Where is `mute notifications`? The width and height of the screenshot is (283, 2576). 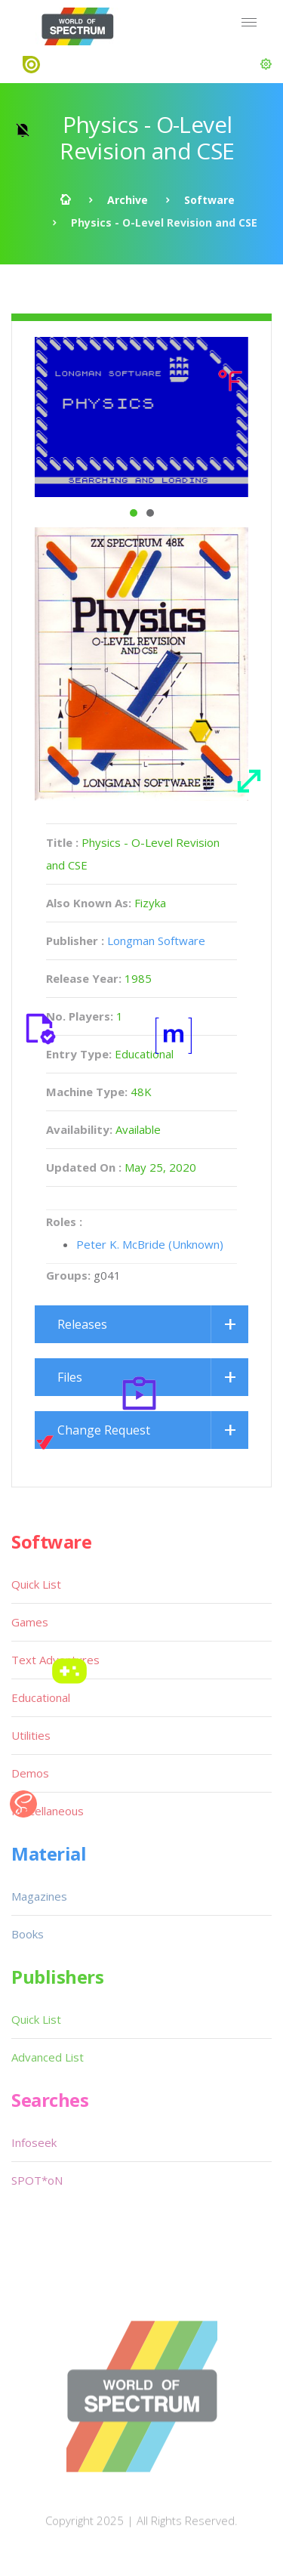 mute notifications is located at coordinates (23, 130).